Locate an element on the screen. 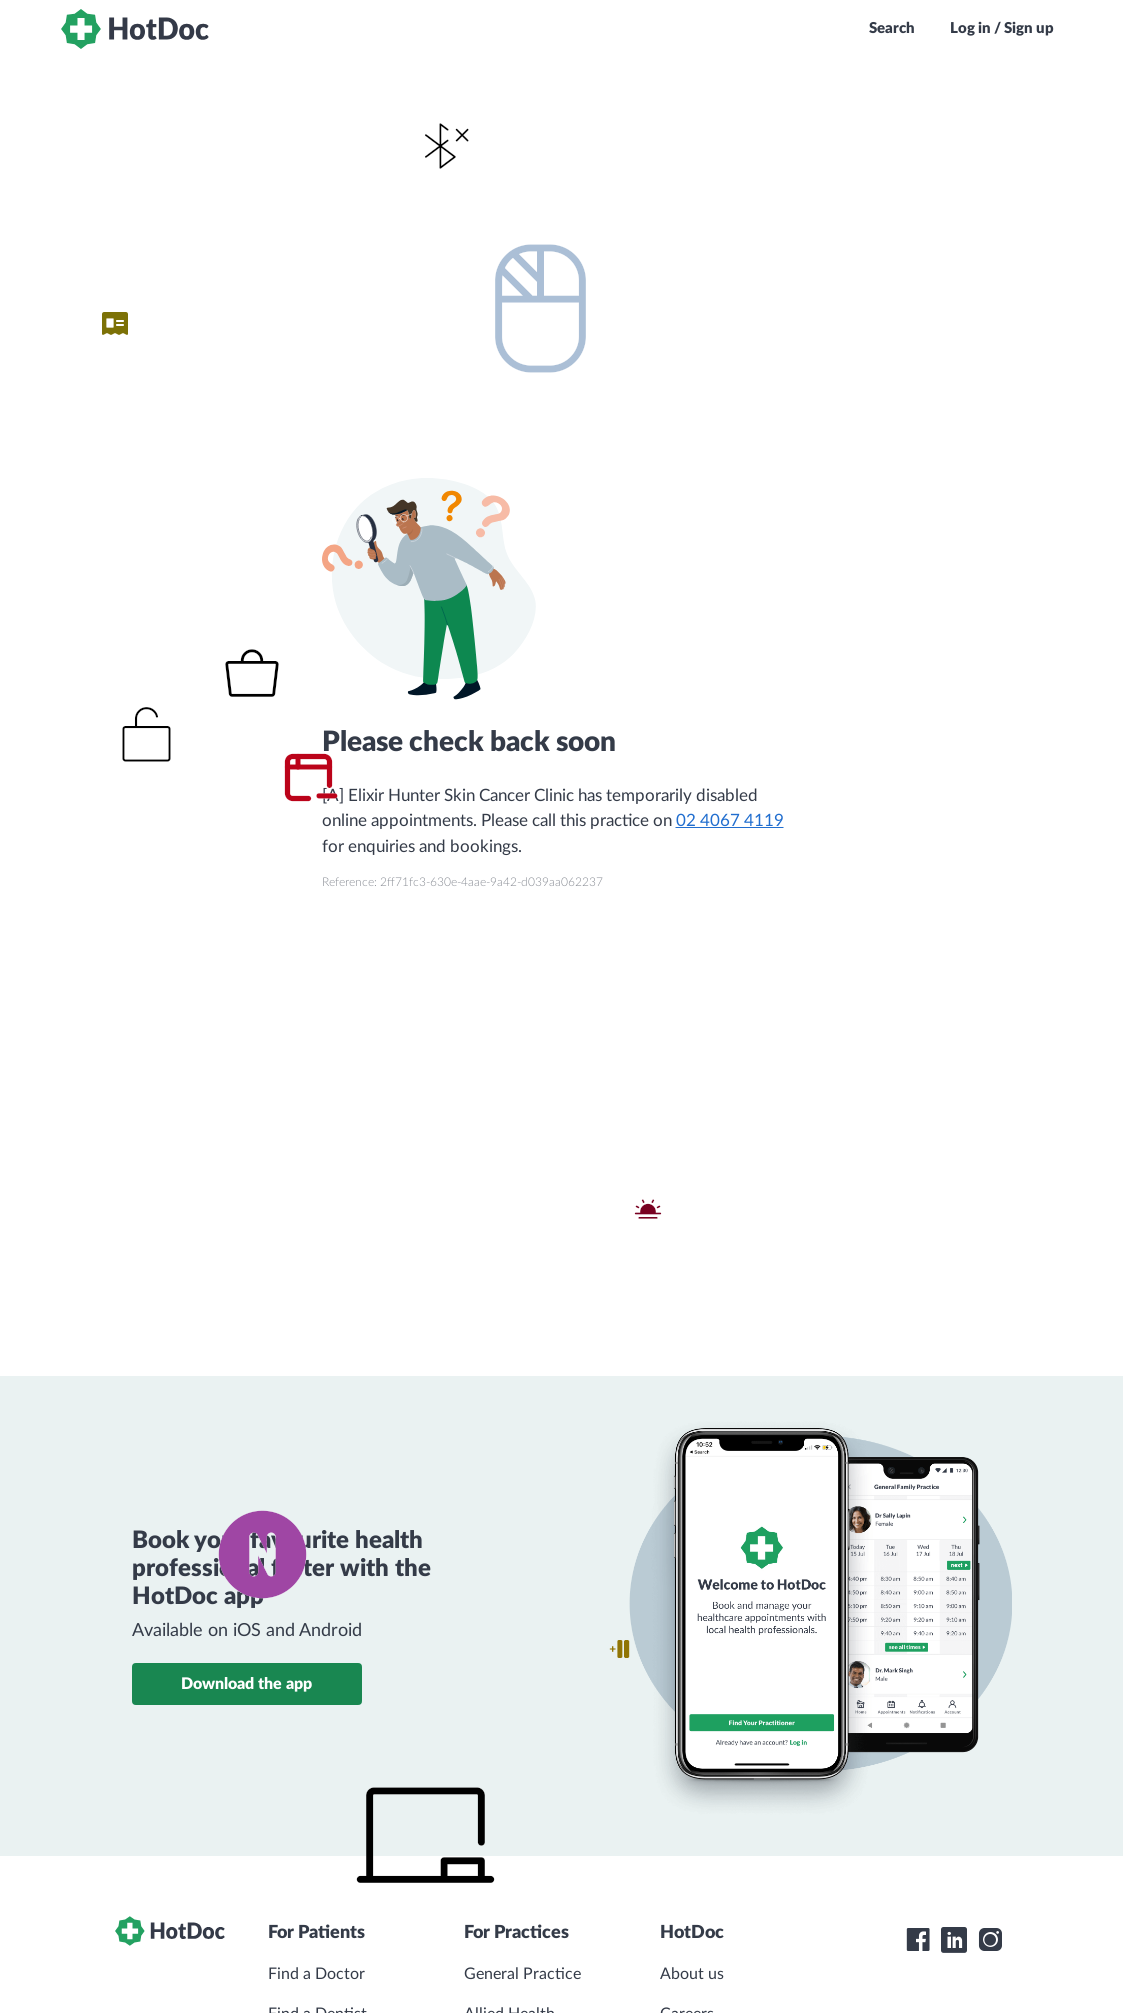 This screenshot has width=1123, height=2013. toggle sunrise/sunset display mode is located at coordinates (648, 1210).